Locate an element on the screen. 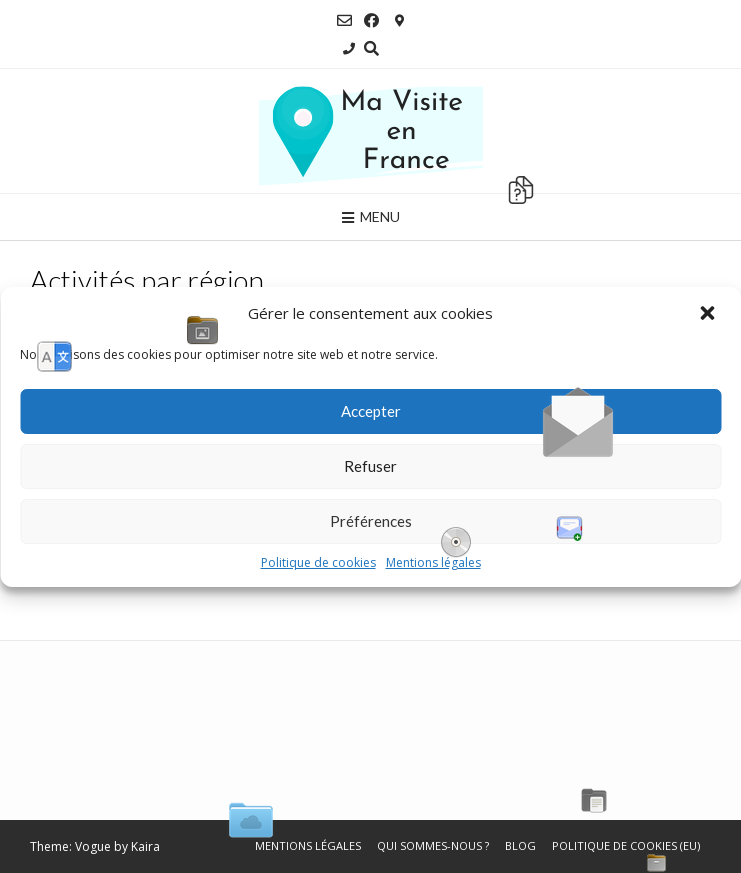 This screenshot has height=873, width=741. unmount or eject a CD/DVD drive is located at coordinates (456, 542).